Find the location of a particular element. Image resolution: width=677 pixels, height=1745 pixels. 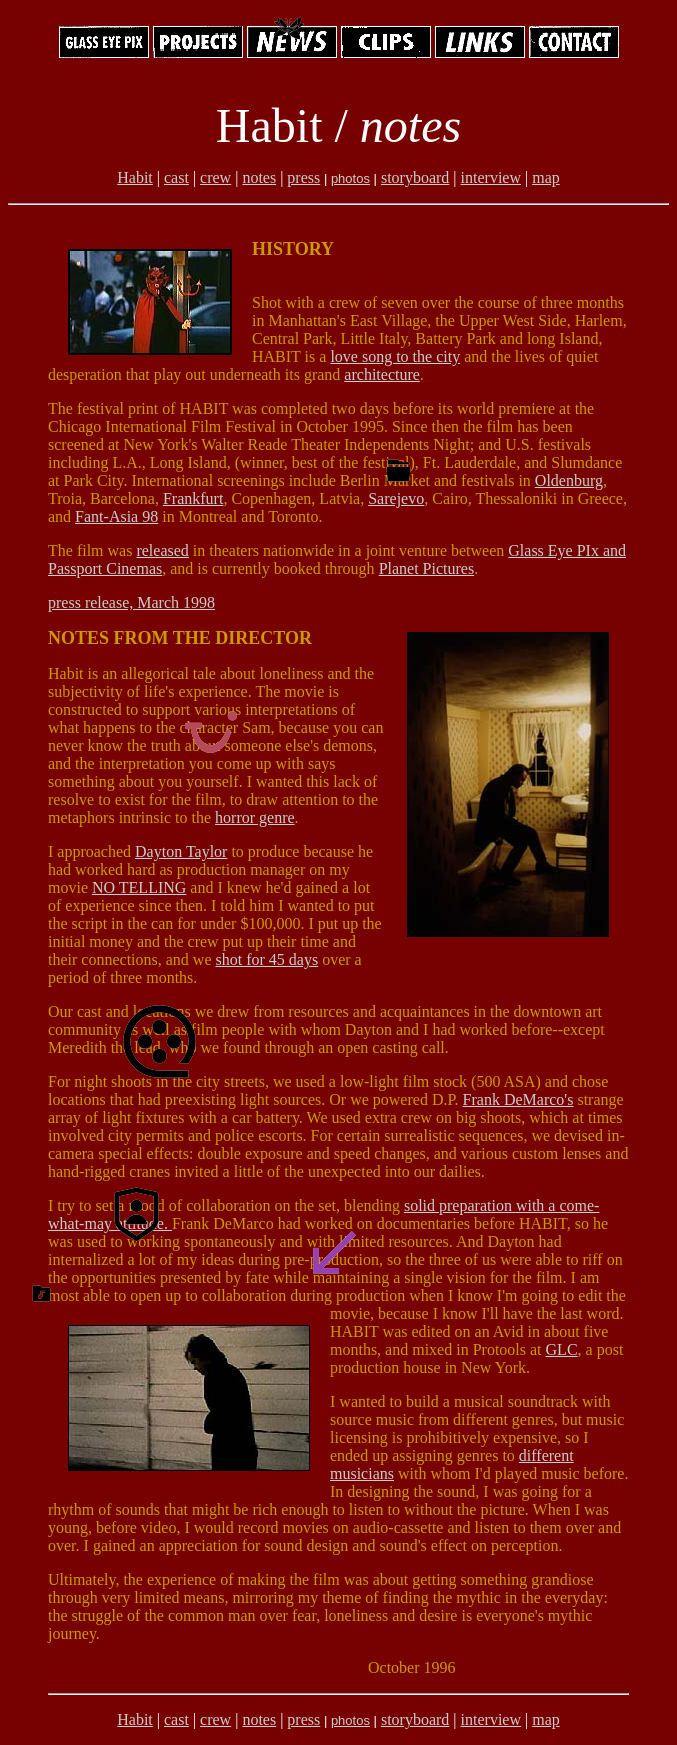

TUI travel company logo is located at coordinates (211, 732).